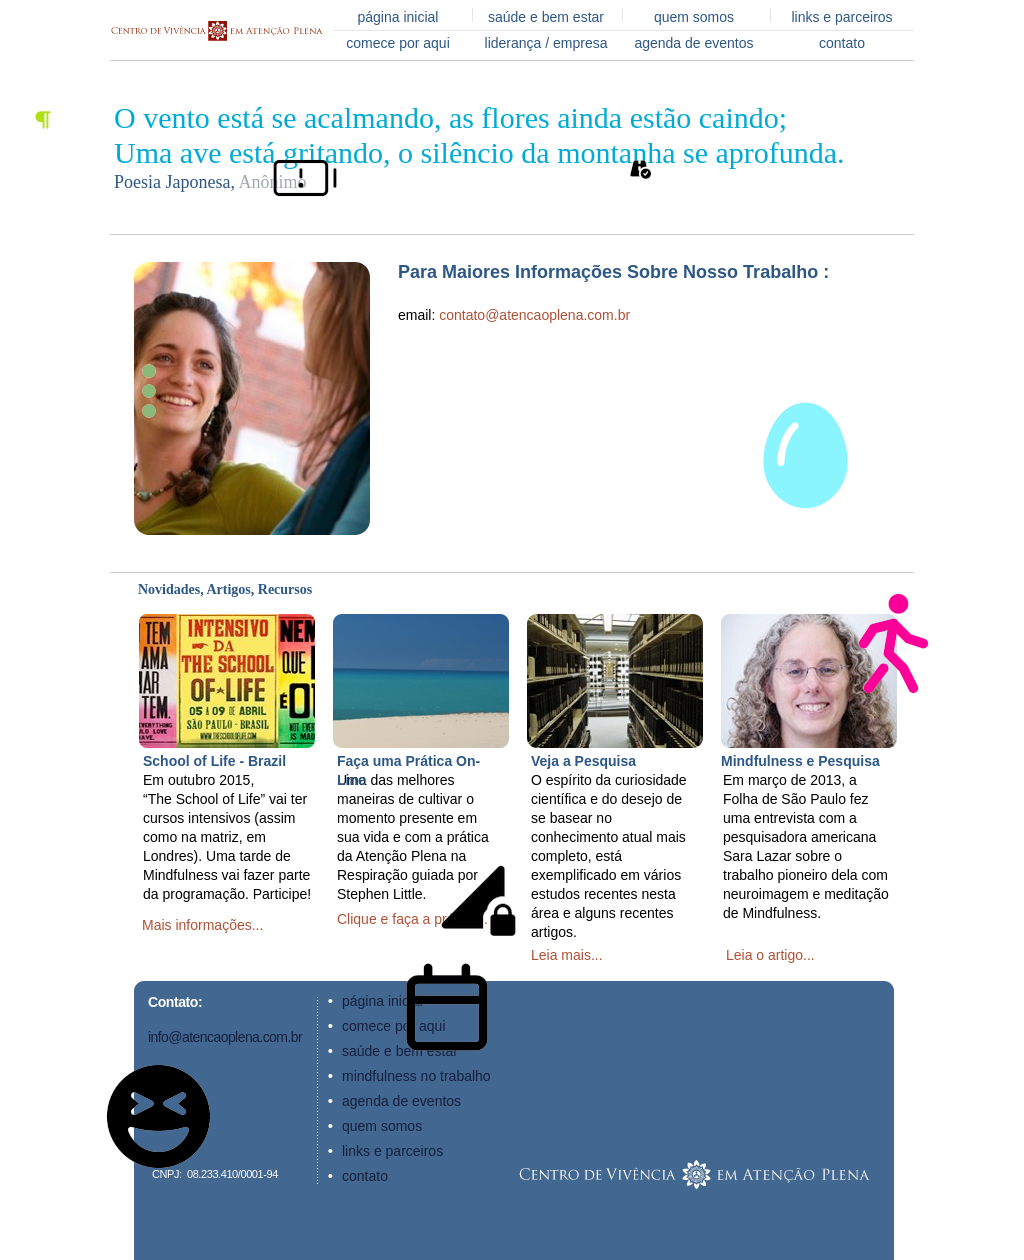 The height and width of the screenshot is (1260, 1024). I want to click on open more options menu, so click(149, 391).